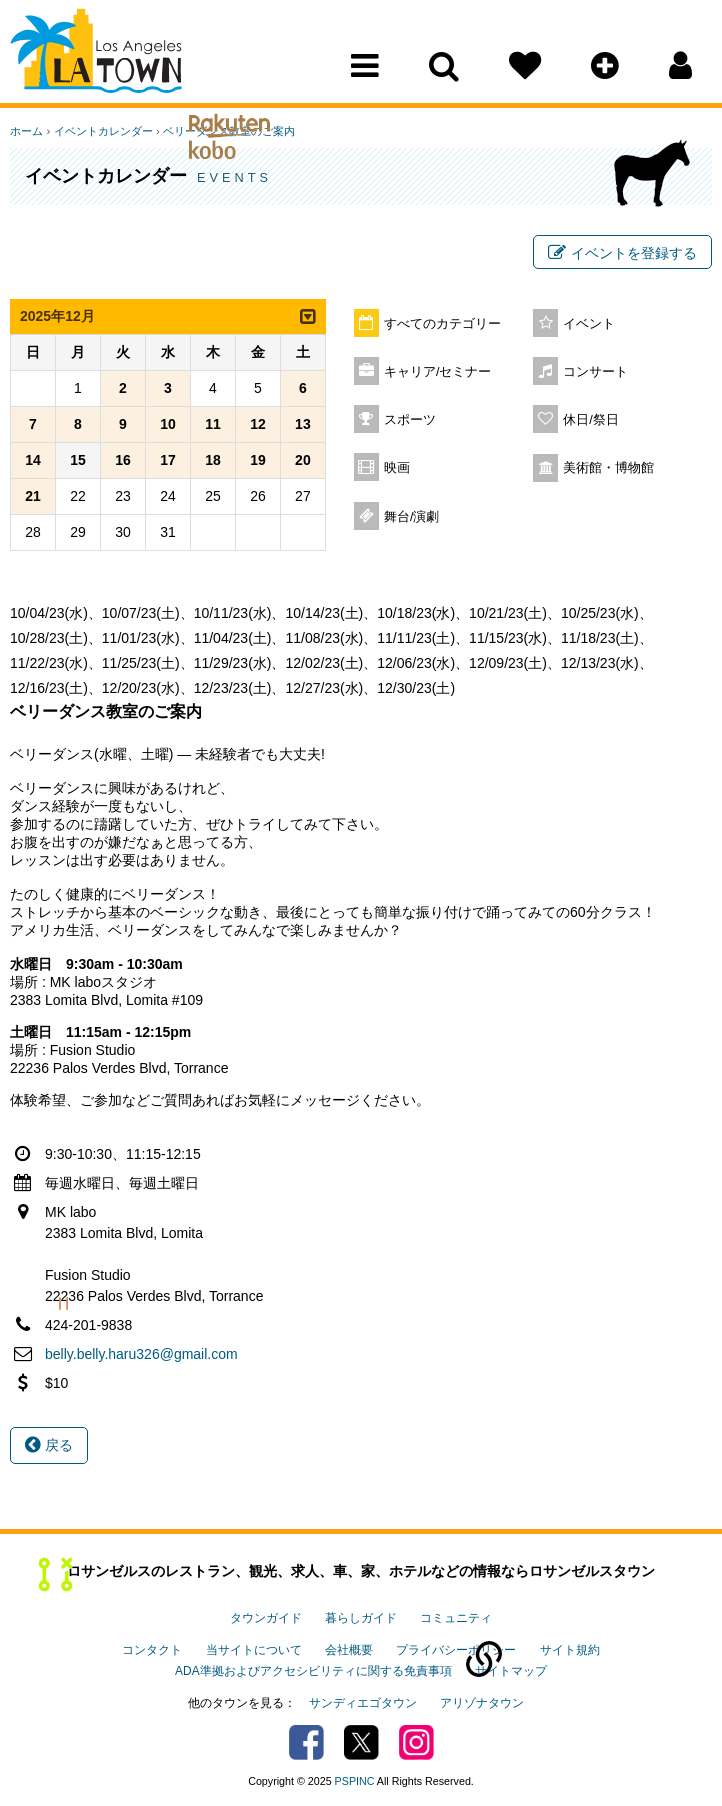  I want to click on visit Sticker Mule website or app, so click(652, 173).